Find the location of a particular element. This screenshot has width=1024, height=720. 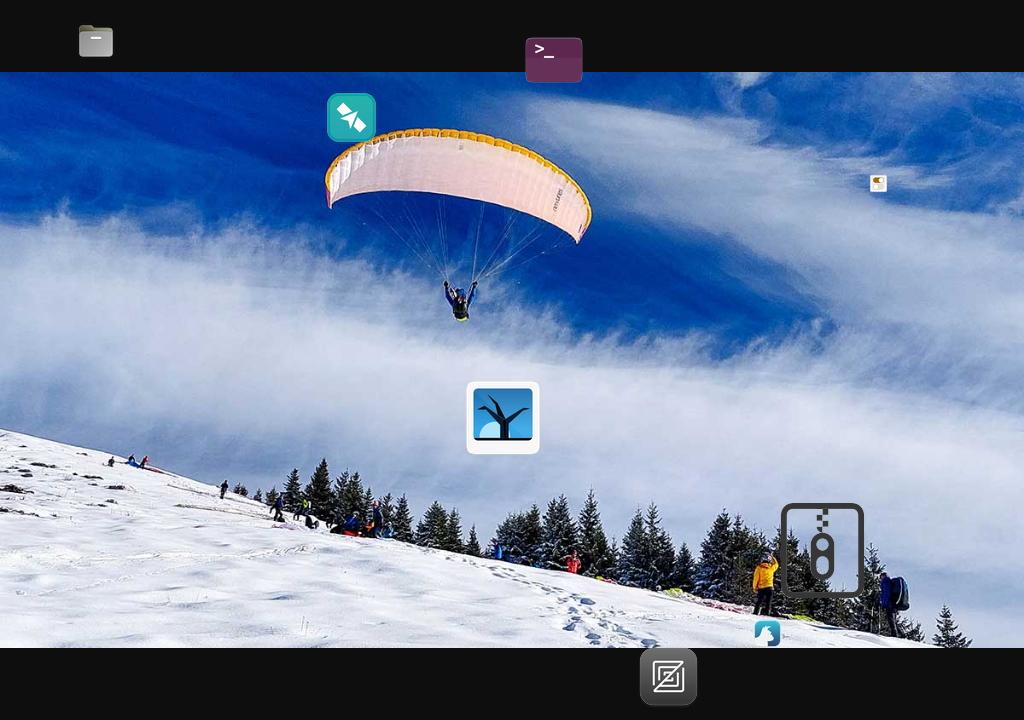

open desktop preferences or settings is located at coordinates (878, 183).